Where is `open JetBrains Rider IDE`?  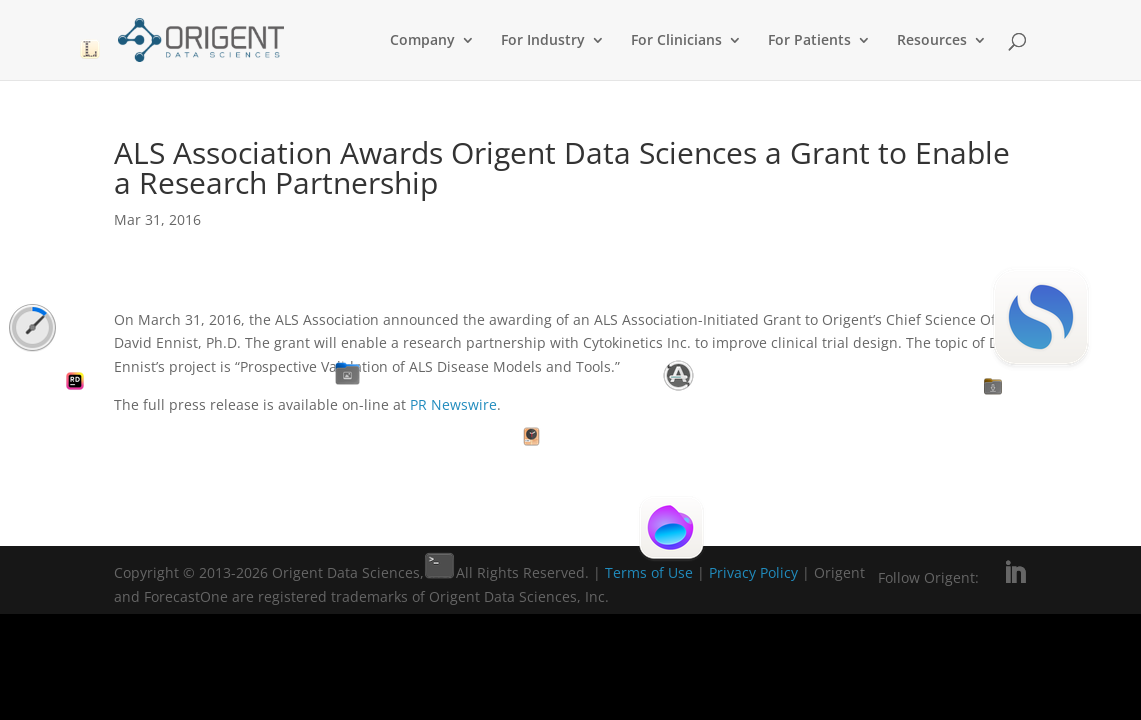
open JetBrains Rider IDE is located at coordinates (75, 381).